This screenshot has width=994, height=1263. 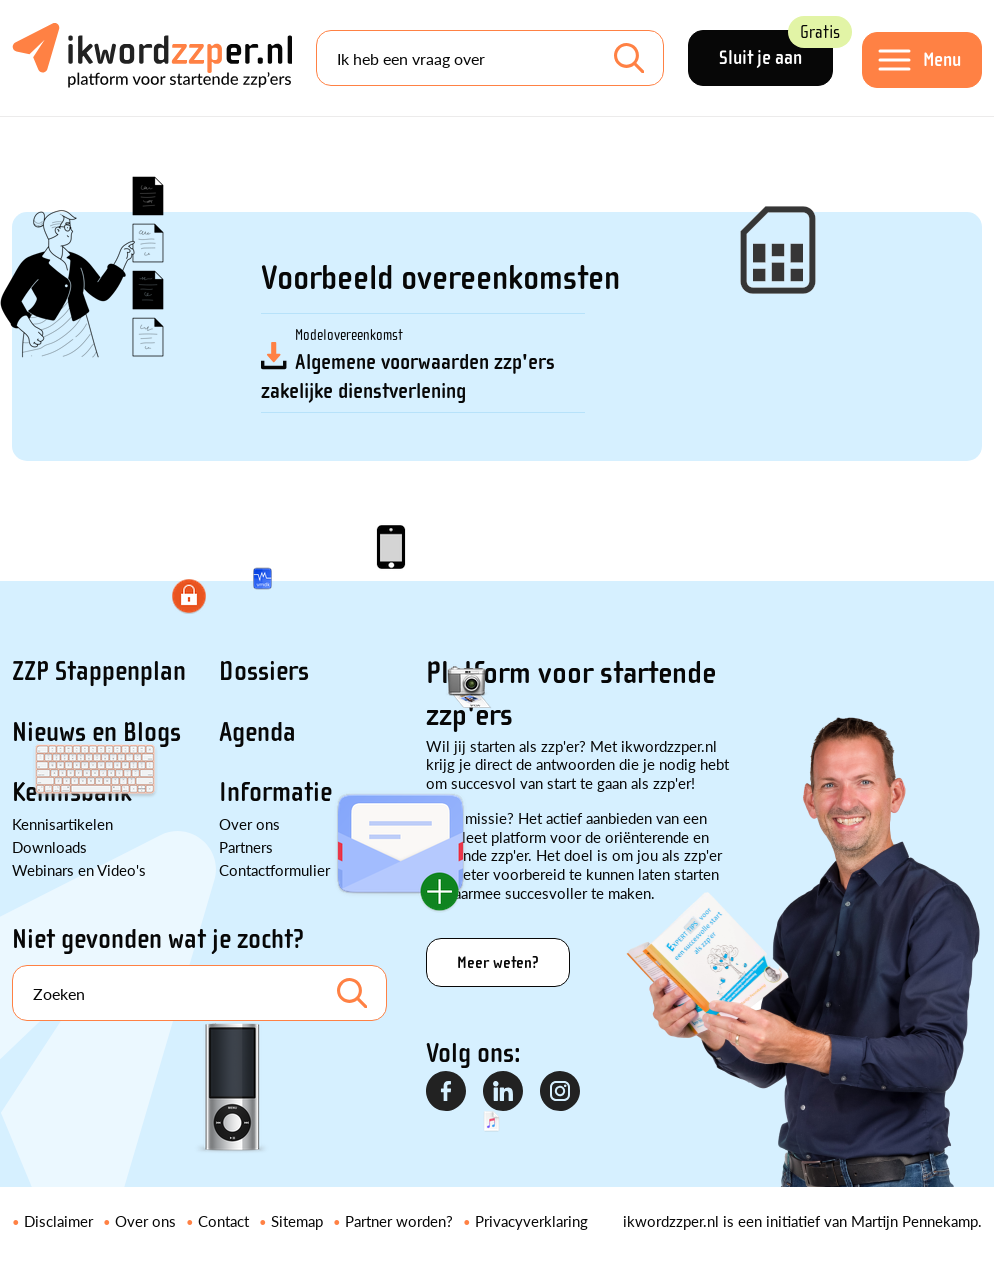 What do you see at coordinates (231, 1088) in the screenshot?
I see `iPod nano device in your connected devices` at bounding box center [231, 1088].